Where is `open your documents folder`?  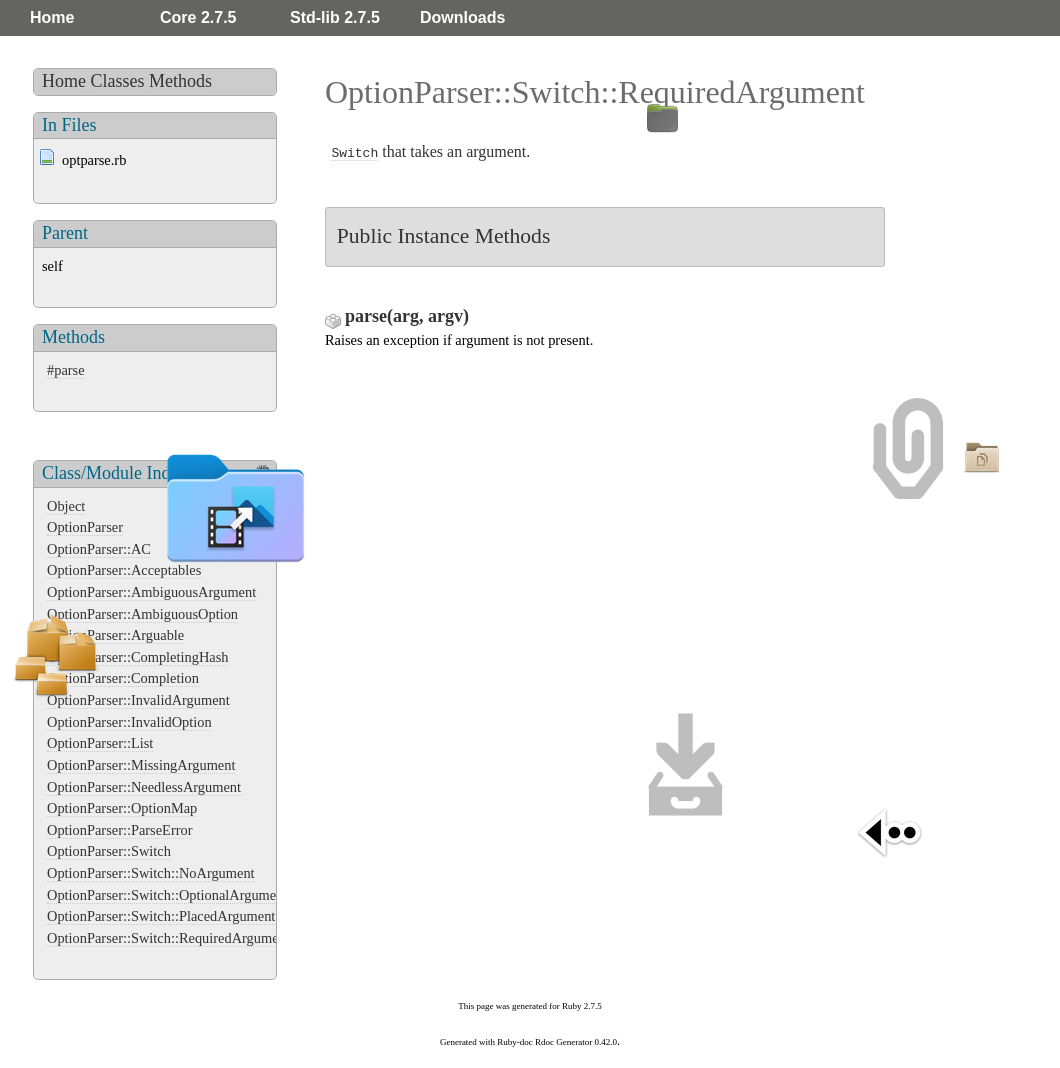
open your documents folder is located at coordinates (982, 459).